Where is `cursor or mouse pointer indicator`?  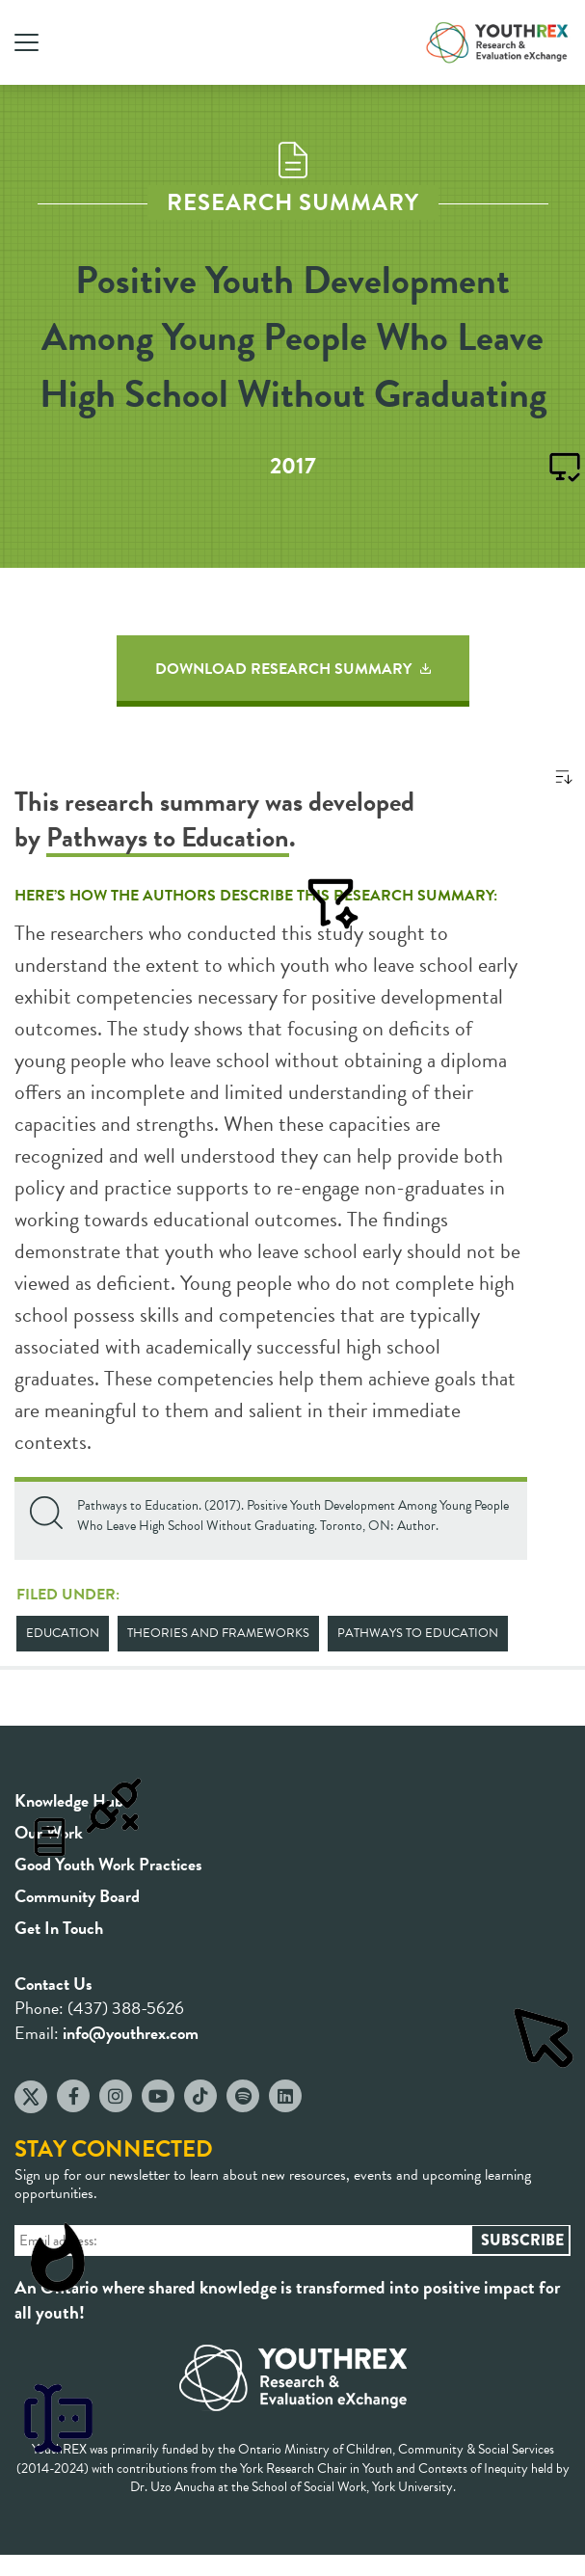 cursor or mouse pointer indicator is located at coordinates (544, 2038).